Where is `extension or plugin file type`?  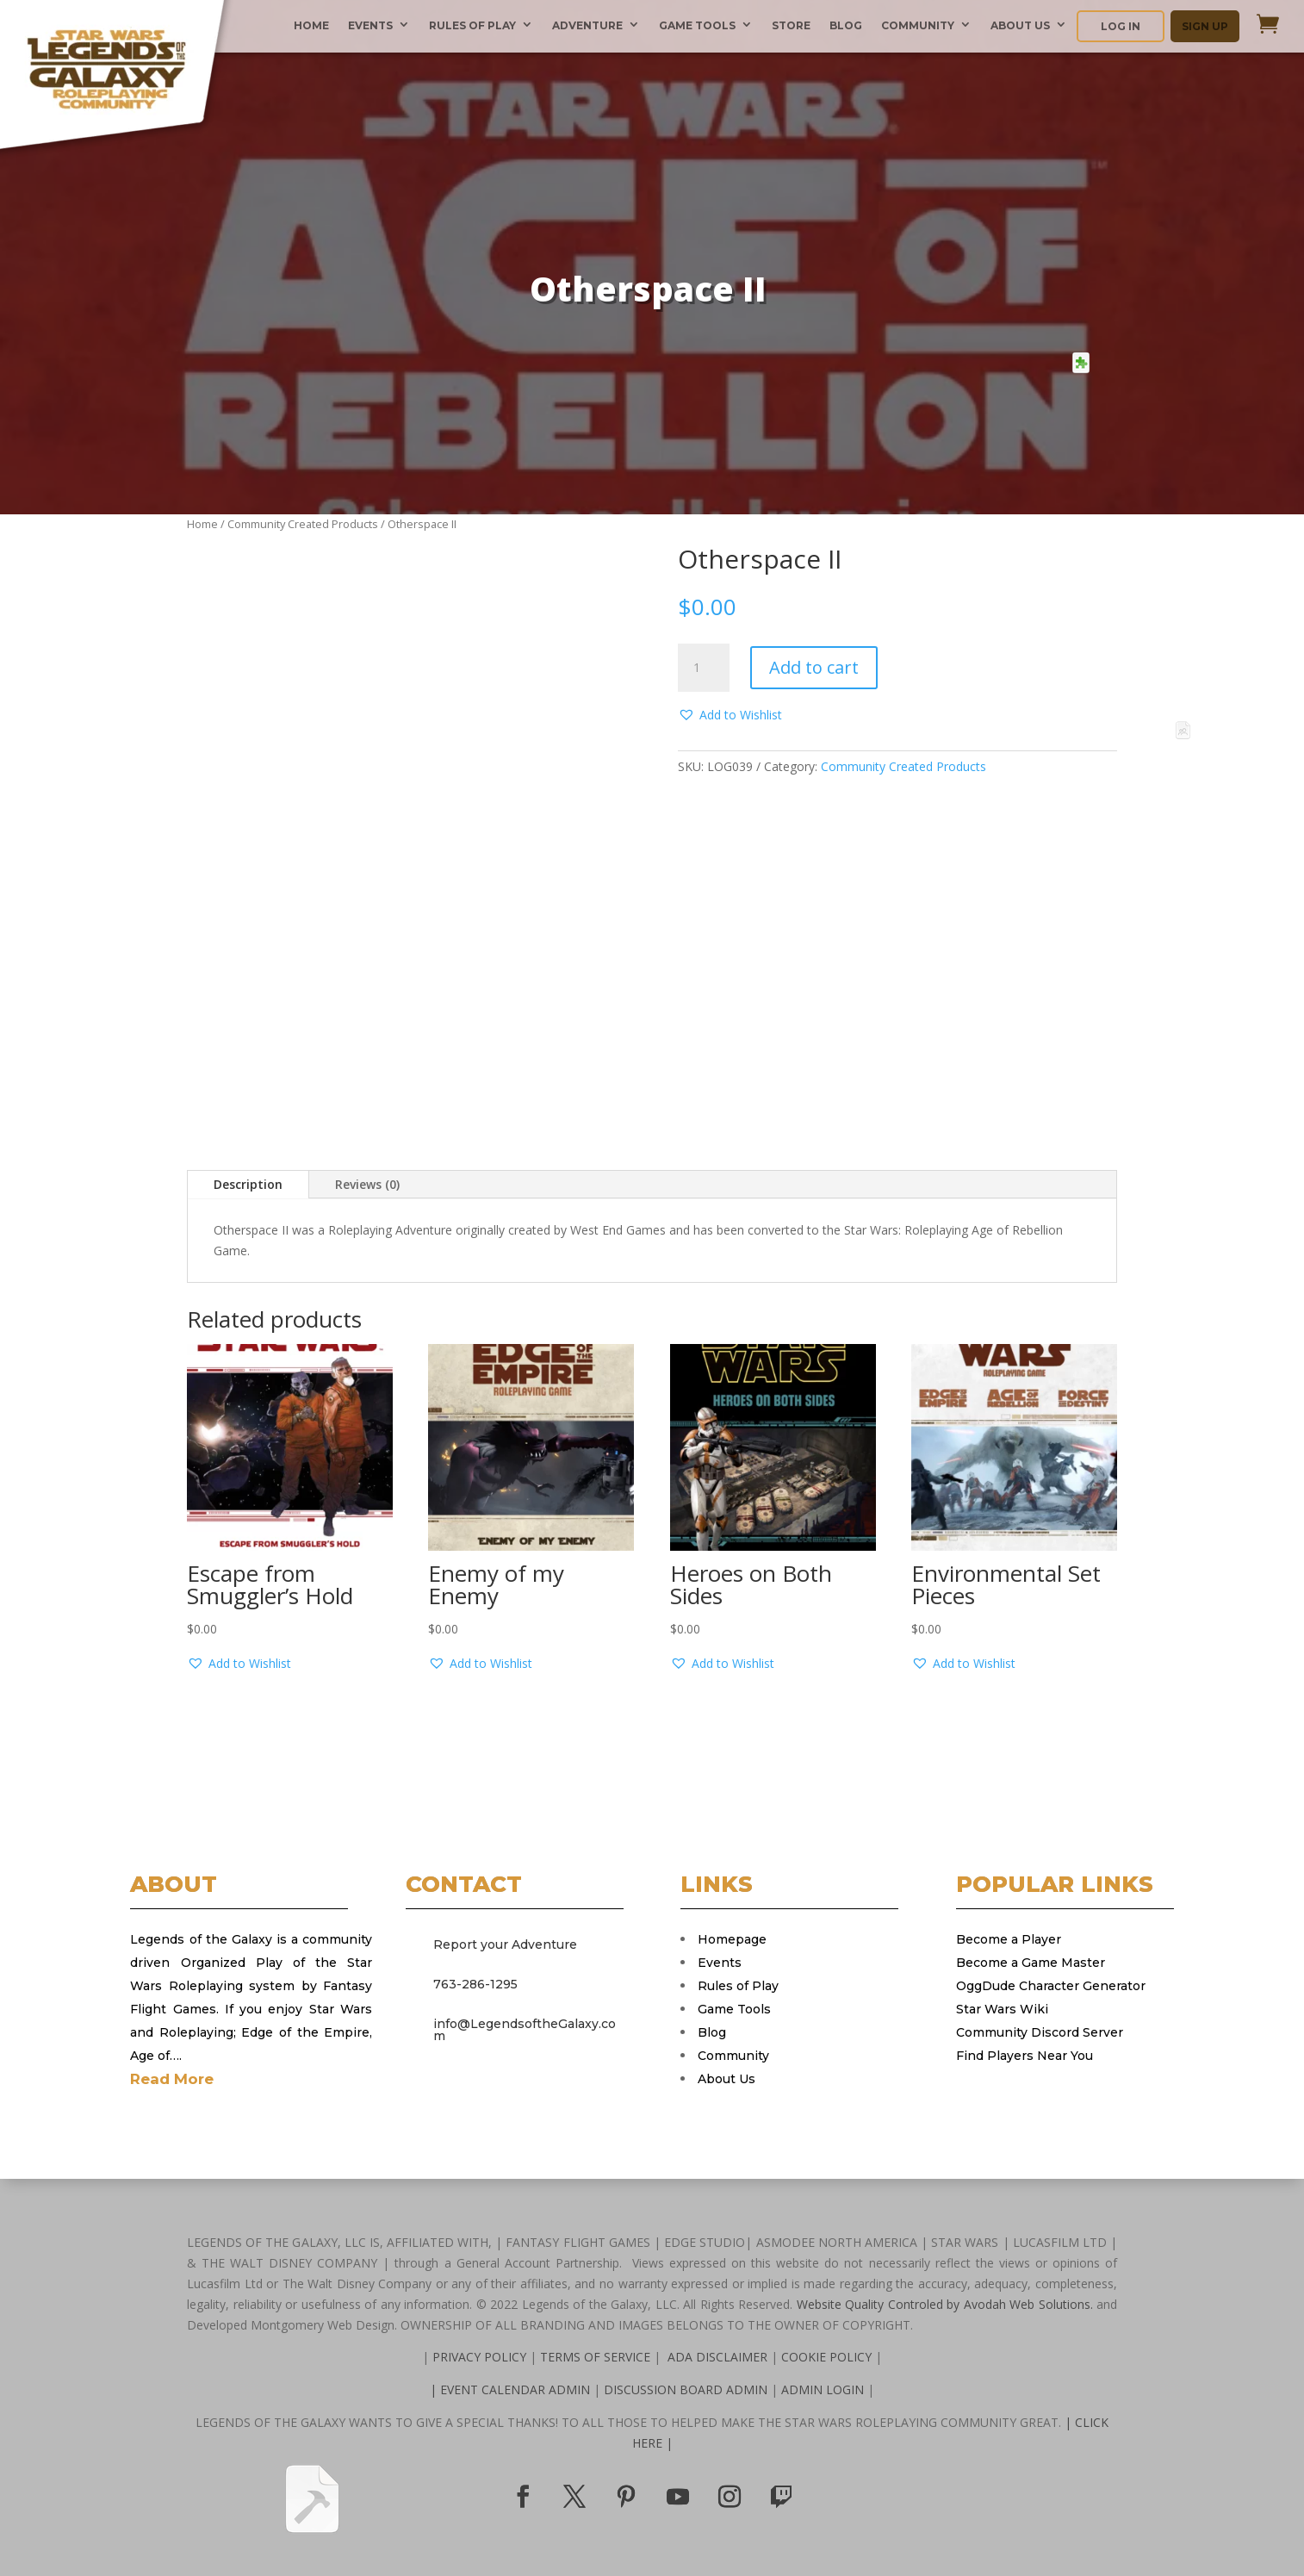
extension or plugin file type is located at coordinates (1081, 363).